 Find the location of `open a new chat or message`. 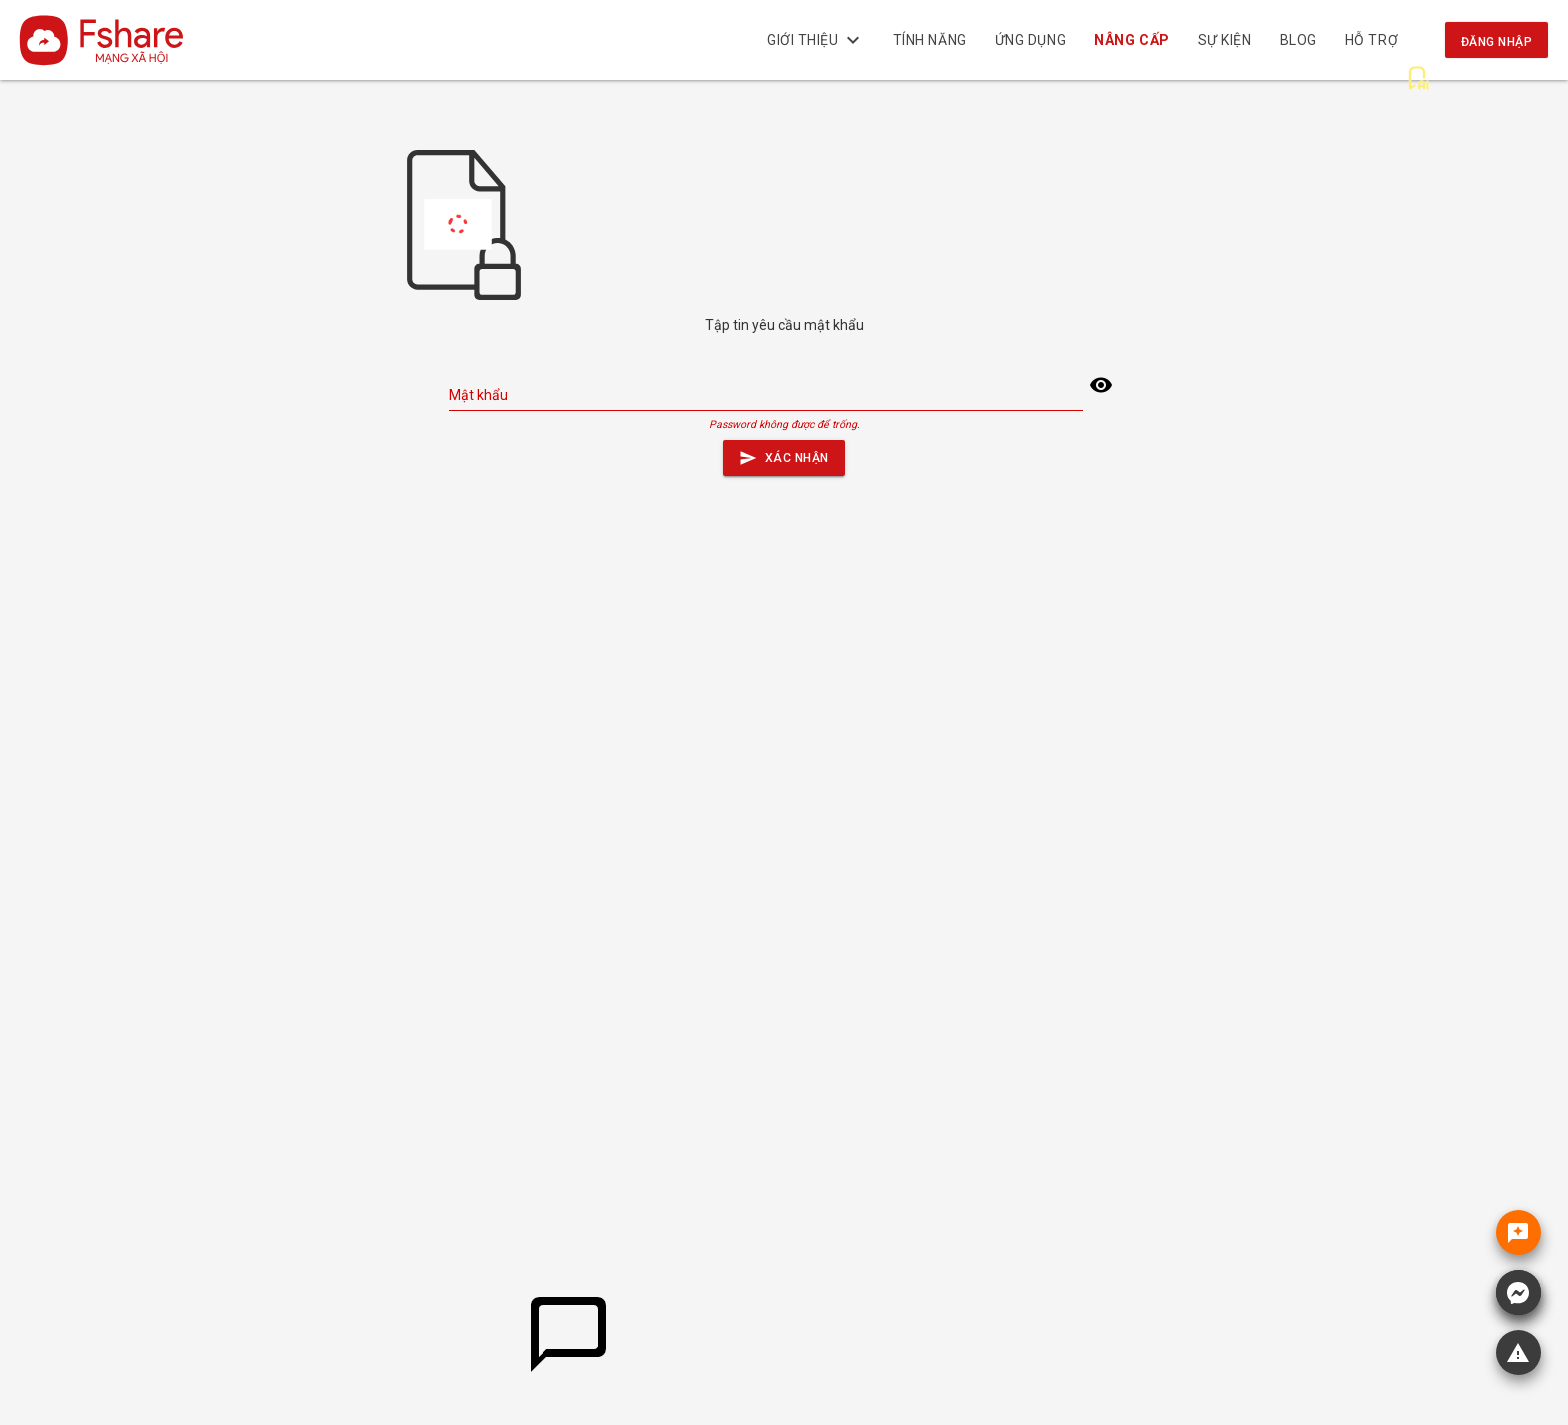

open a new chat or message is located at coordinates (568, 1334).